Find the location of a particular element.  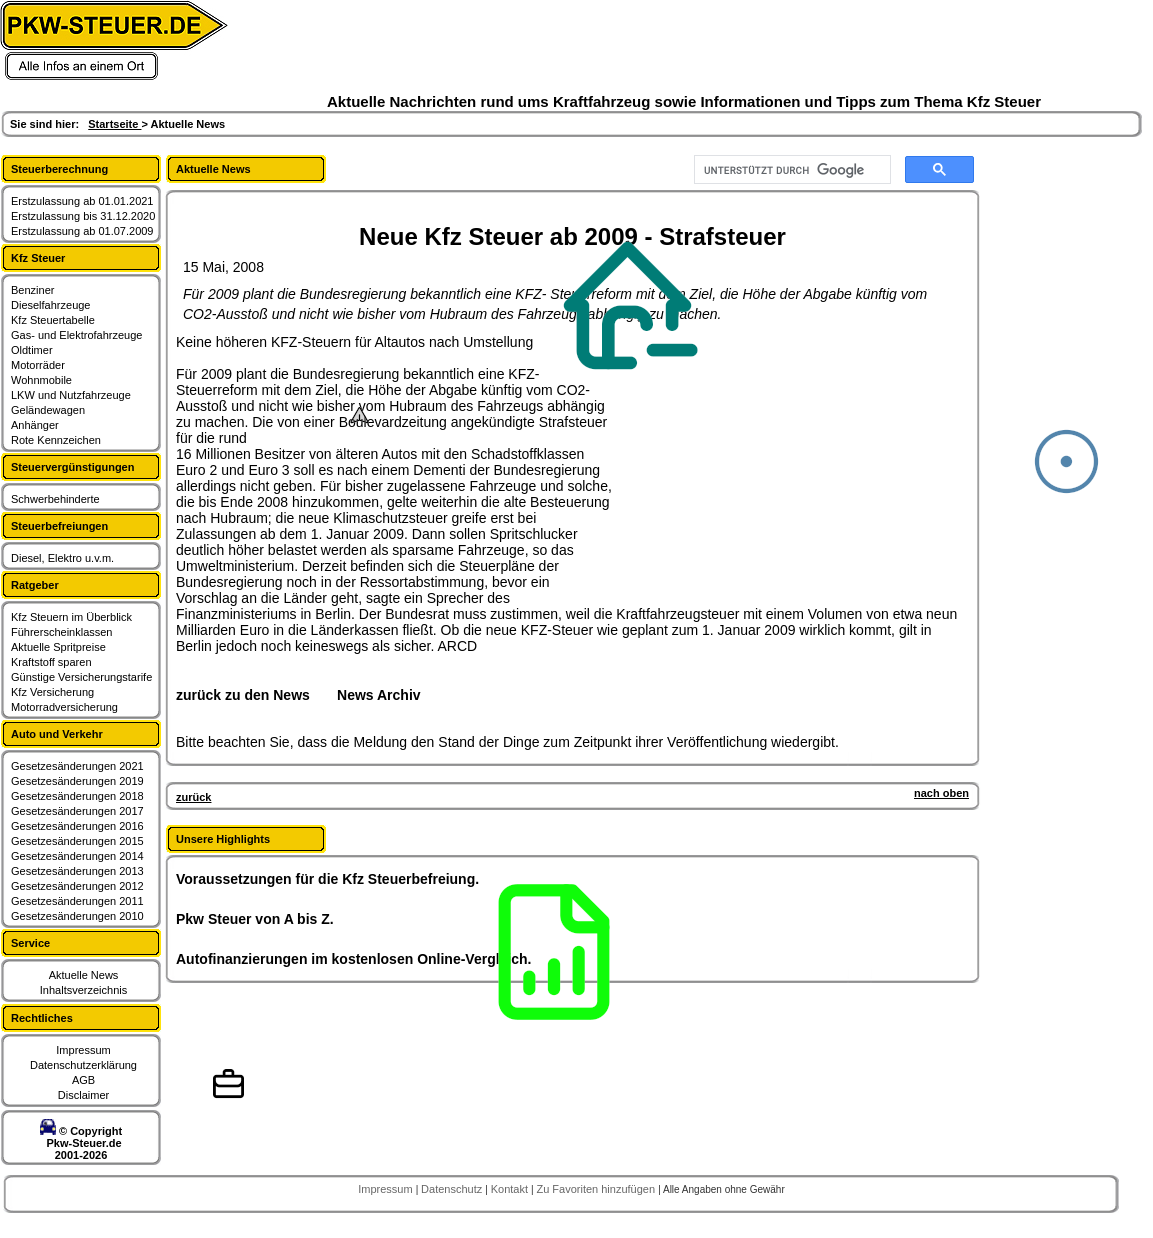

remove a property from your saved homes is located at coordinates (627, 305).